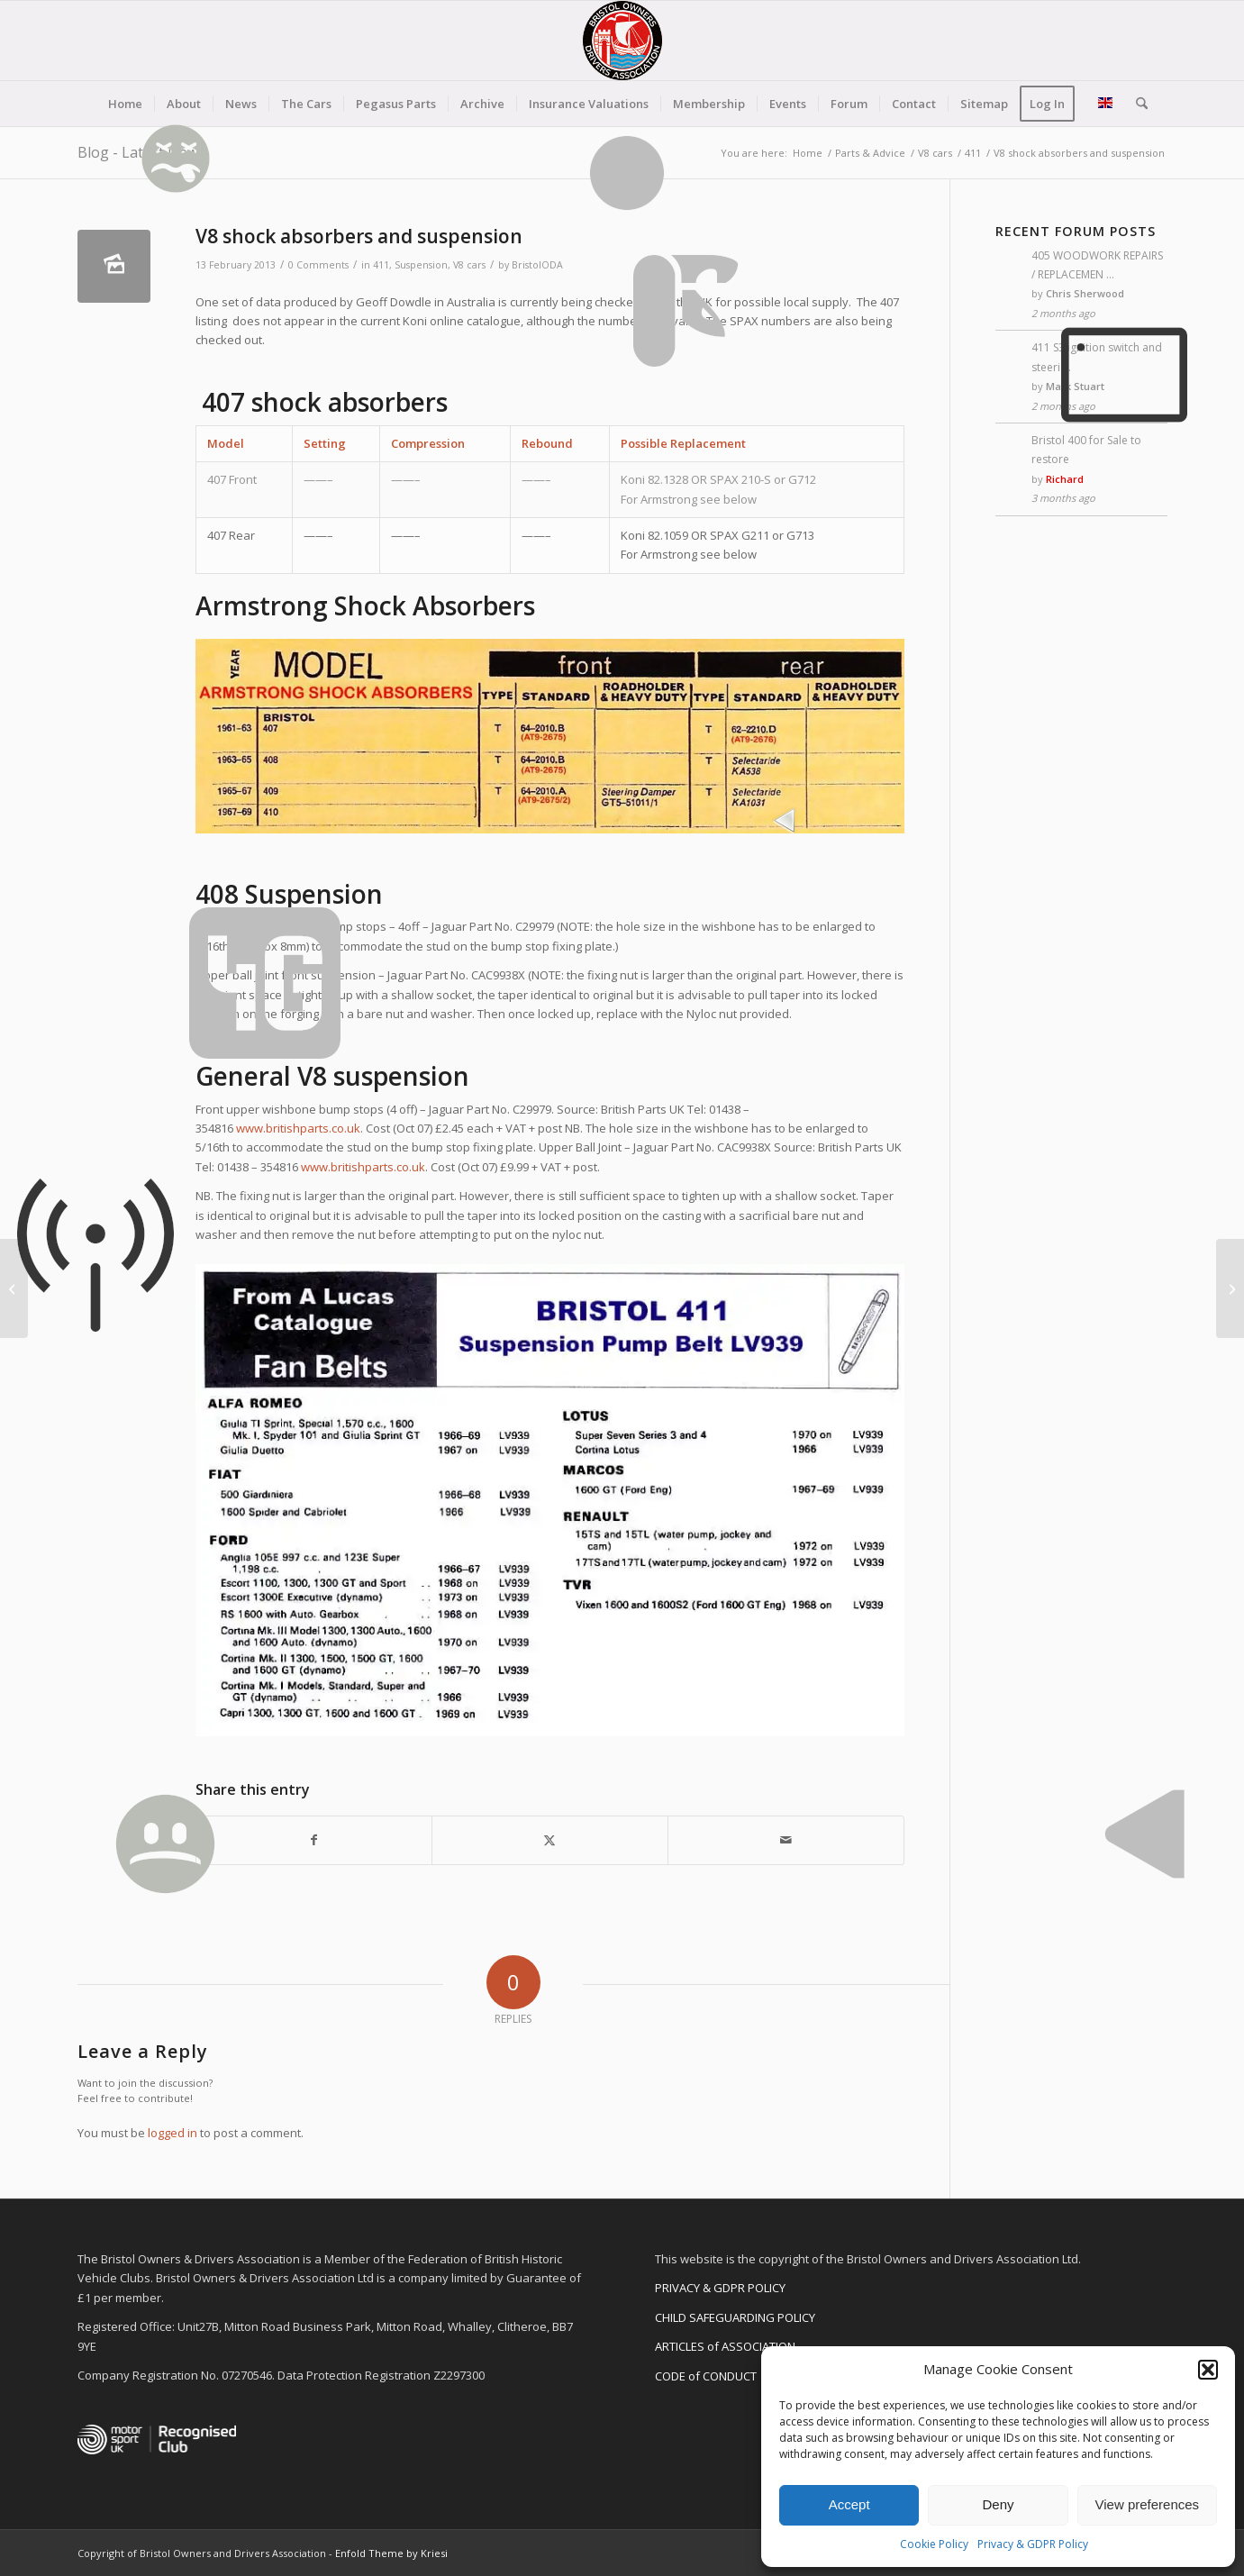 This screenshot has width=1244, height=2576. What do you see at coordinates (1149, 1834) in the screenshot?
I see `play media in right-to-left interface` at bounding box center [1149, 1834].